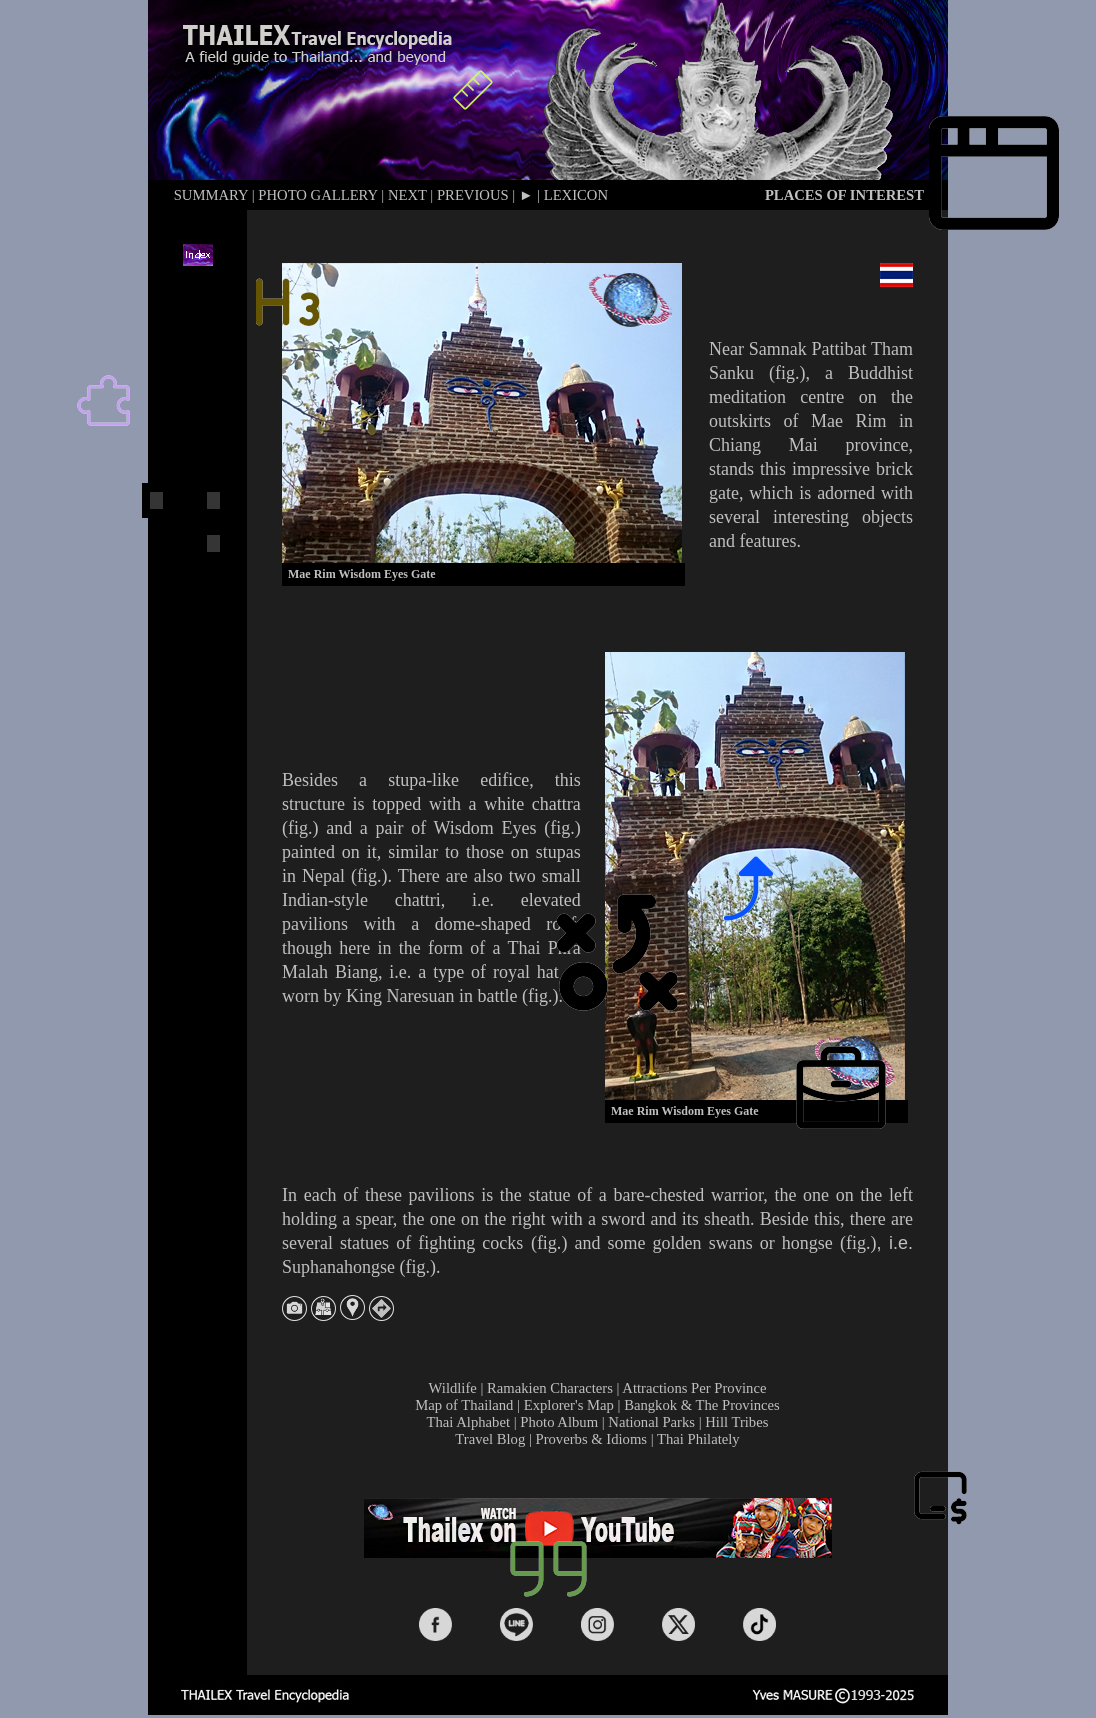  Describe the element at coordinates (748, 888) in the screenshot. I see `go back and up in navigation` at that location.